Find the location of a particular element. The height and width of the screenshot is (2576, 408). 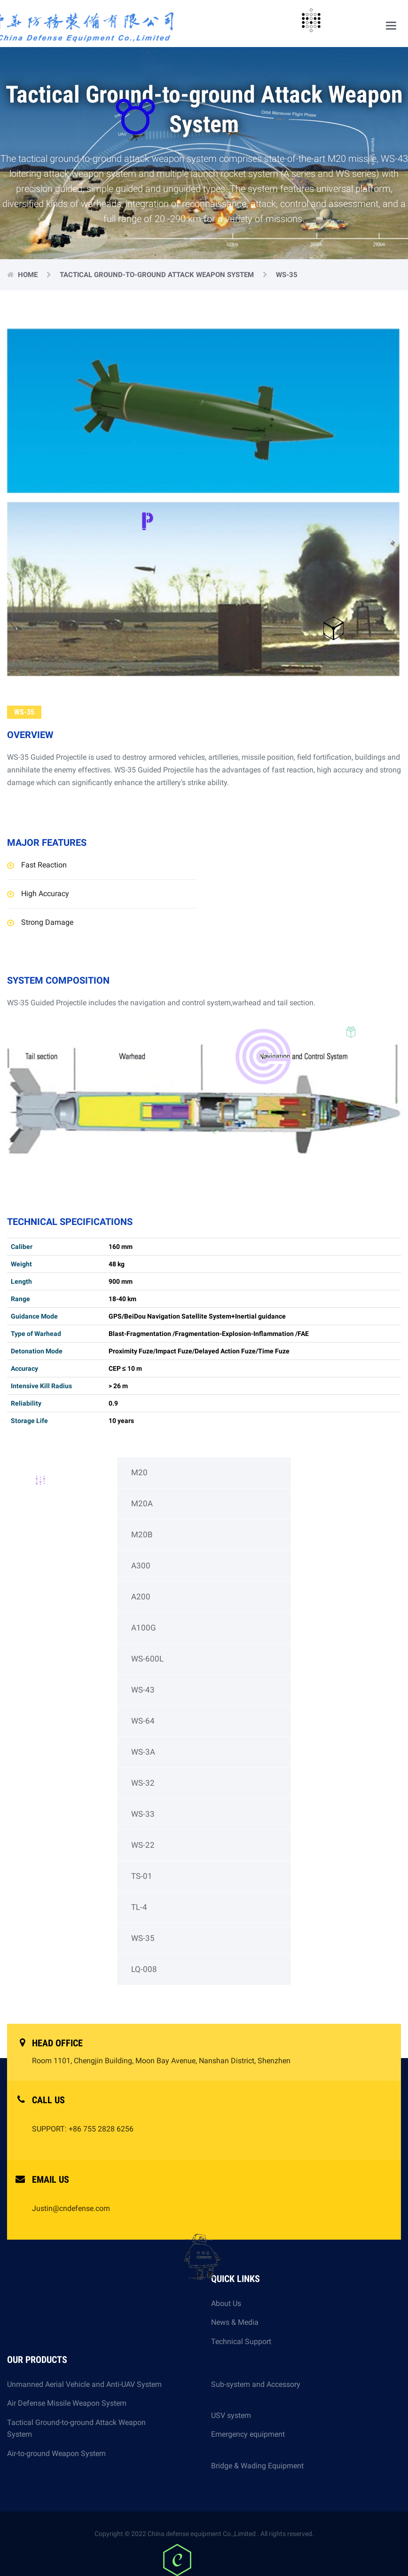

open metabase analytics dashboard is located at coordinates (311, 20).